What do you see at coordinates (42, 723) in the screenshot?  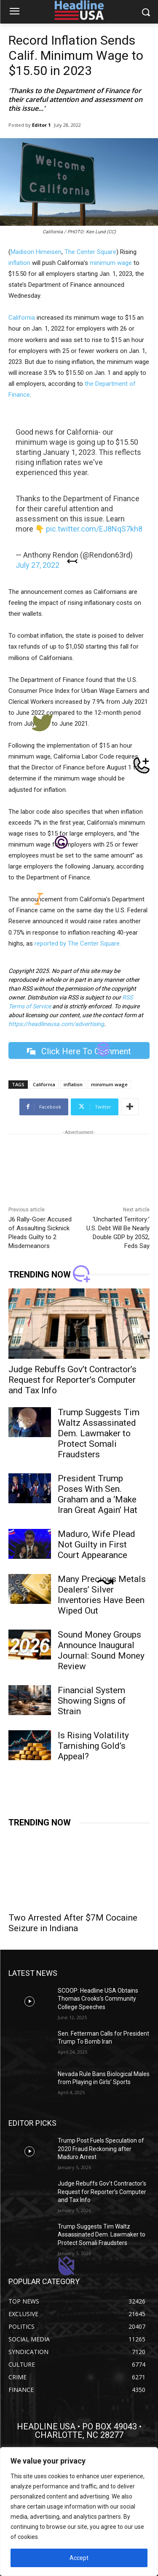 I see `share to twitter` at bounding box center [42, 723].